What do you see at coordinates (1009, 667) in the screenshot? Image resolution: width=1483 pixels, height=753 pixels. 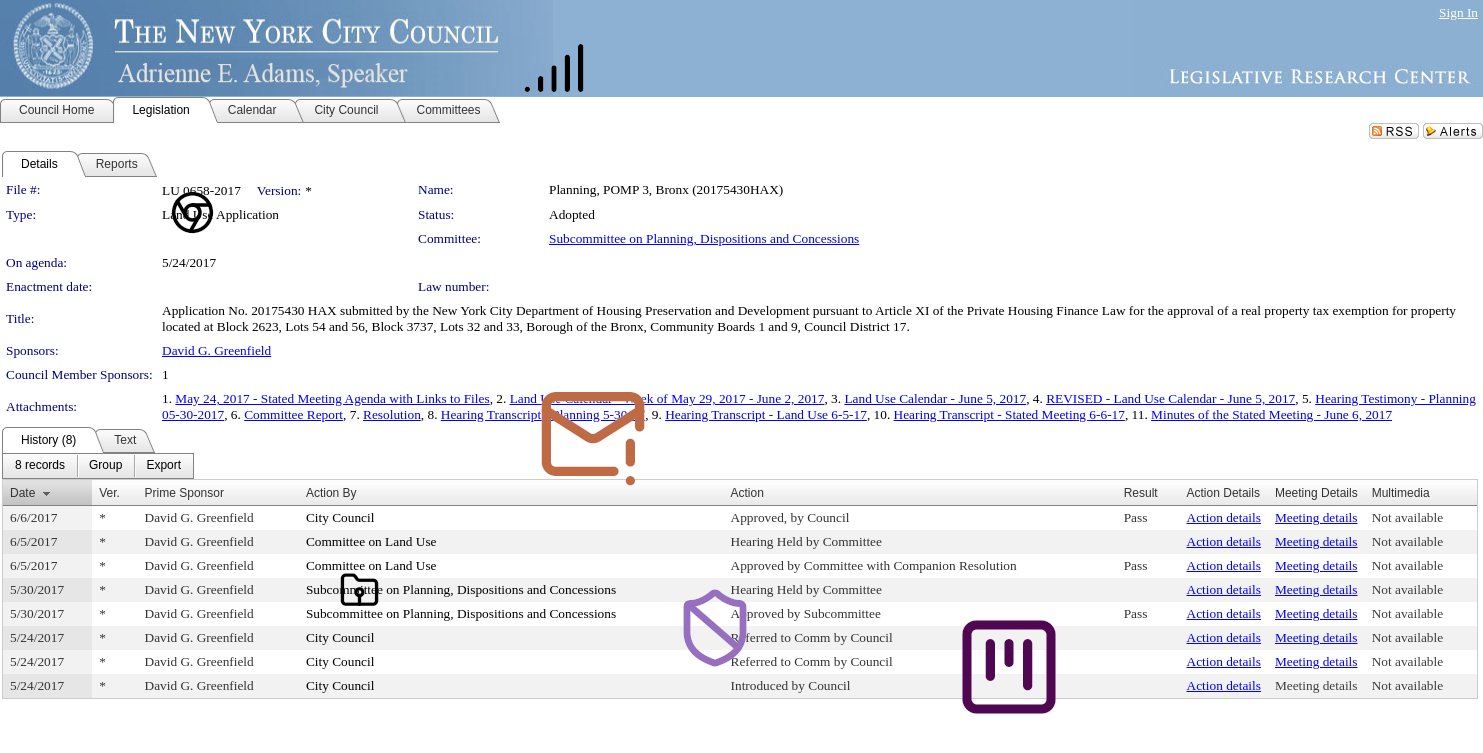 I see `open kanban board view` at bounding box center [1009, 667].